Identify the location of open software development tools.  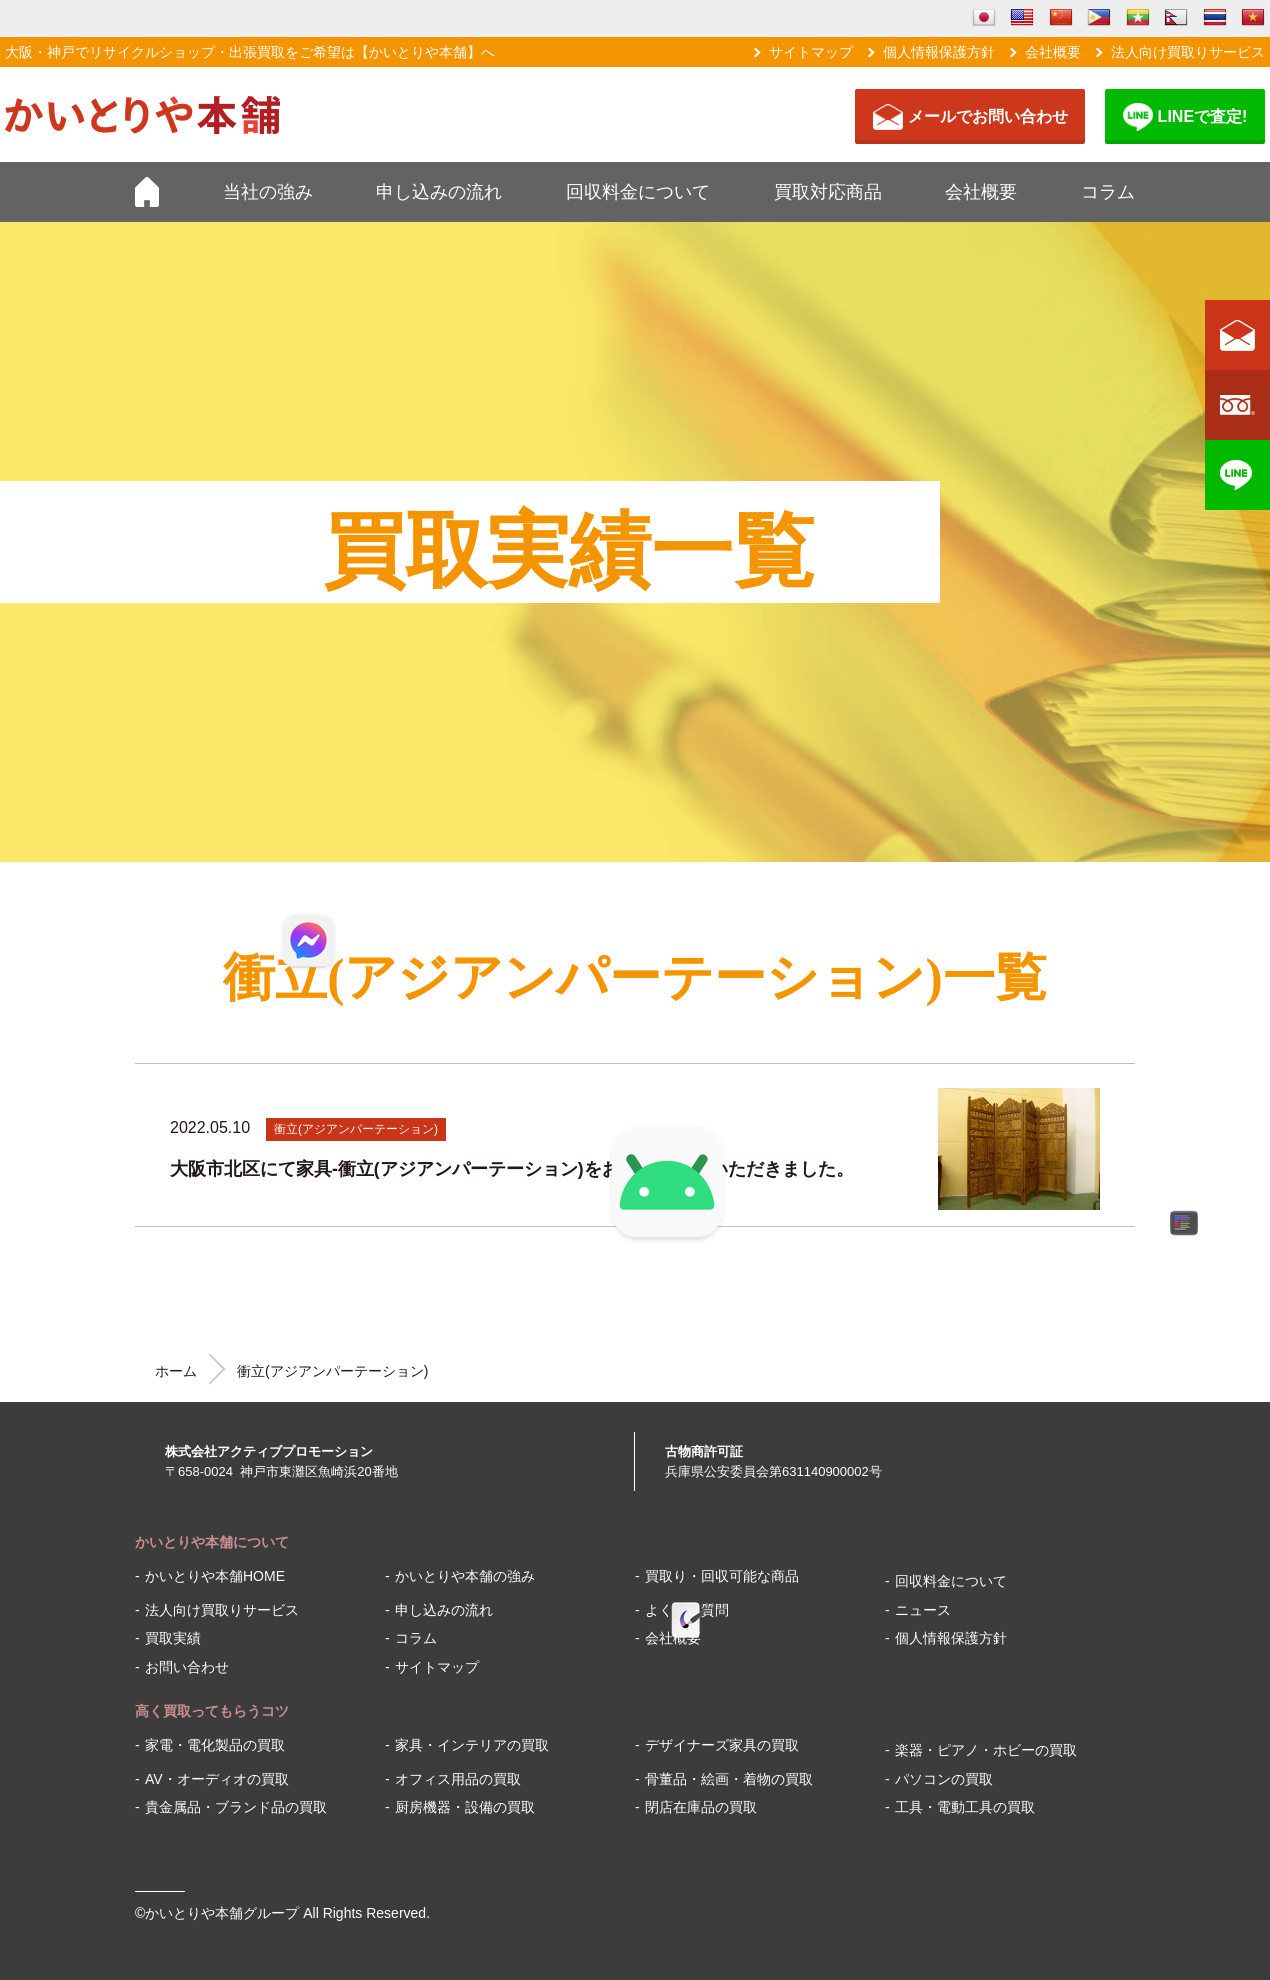
(1184, 1223).